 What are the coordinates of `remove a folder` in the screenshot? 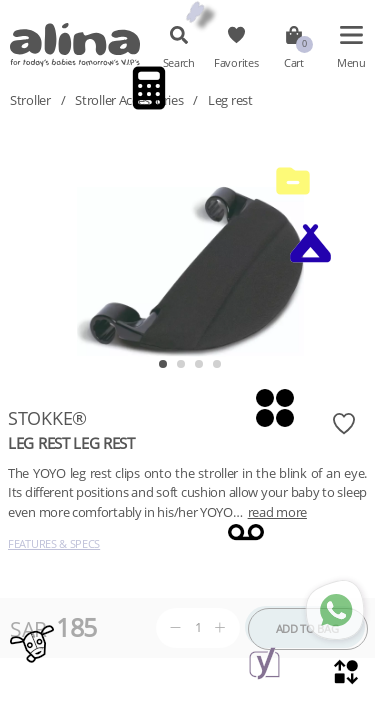 It's located at (293, 182).